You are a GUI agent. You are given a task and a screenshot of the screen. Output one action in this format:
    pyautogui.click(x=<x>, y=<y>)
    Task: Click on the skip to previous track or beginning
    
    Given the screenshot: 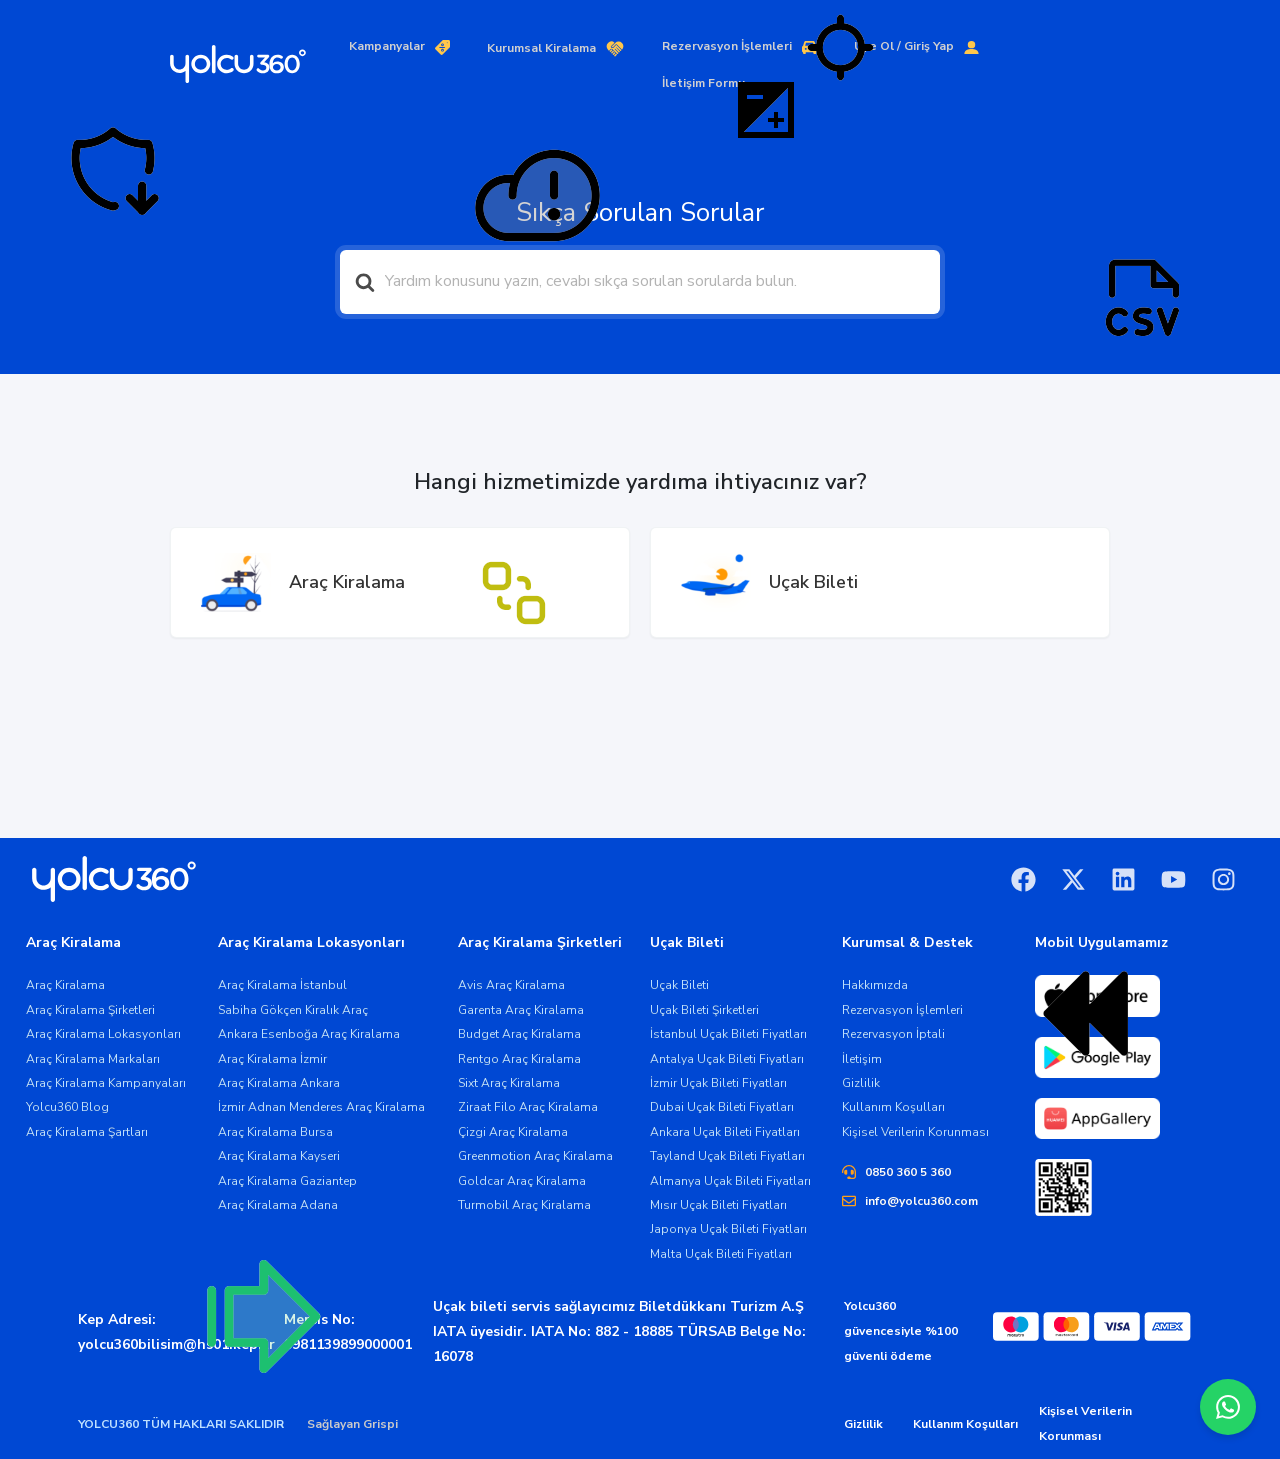 What is the action you would take?
    pyautogui.click(x=1089, y=1013)
    